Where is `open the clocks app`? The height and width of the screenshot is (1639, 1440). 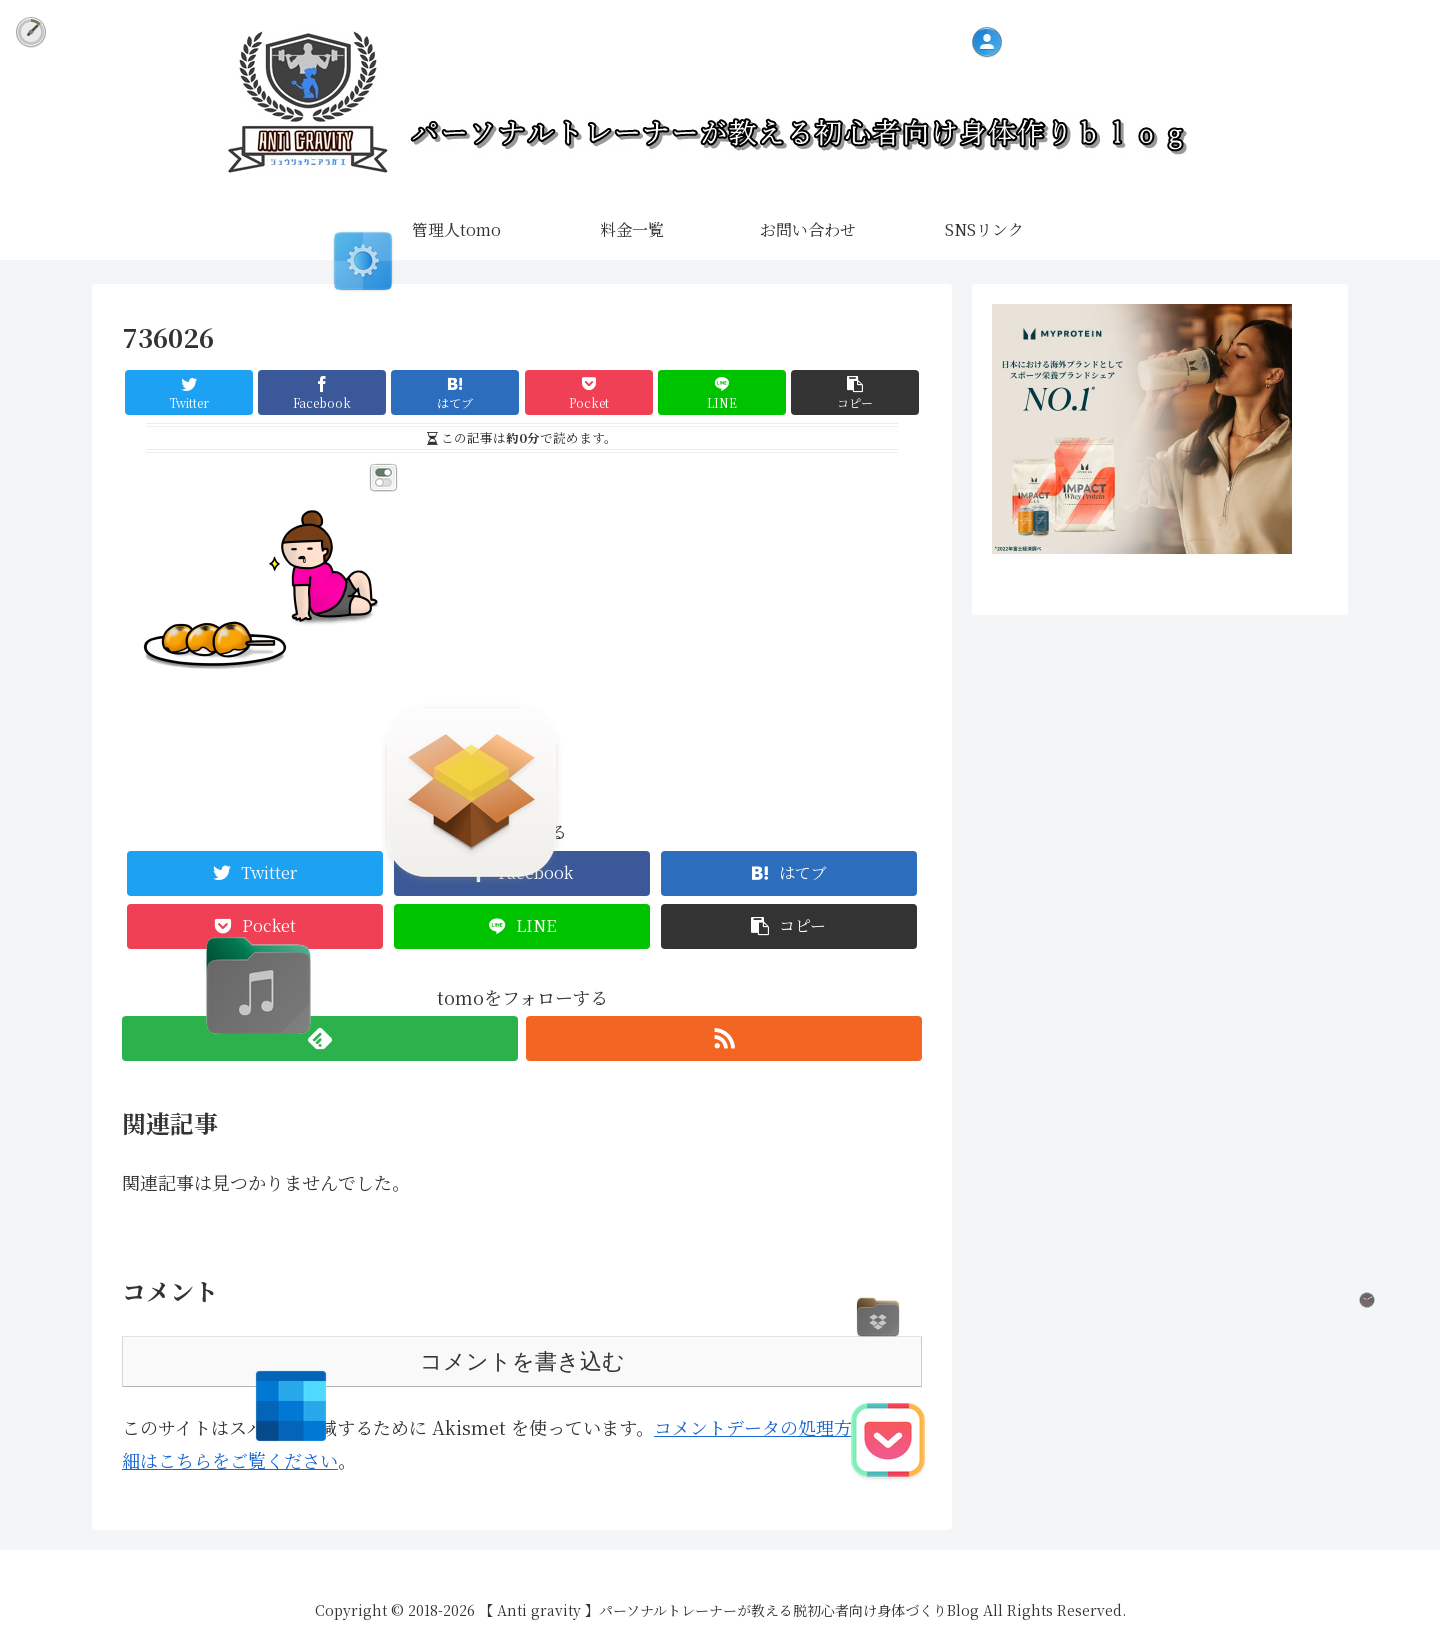
open the clocks app is located at coordinates (1367, 1300).